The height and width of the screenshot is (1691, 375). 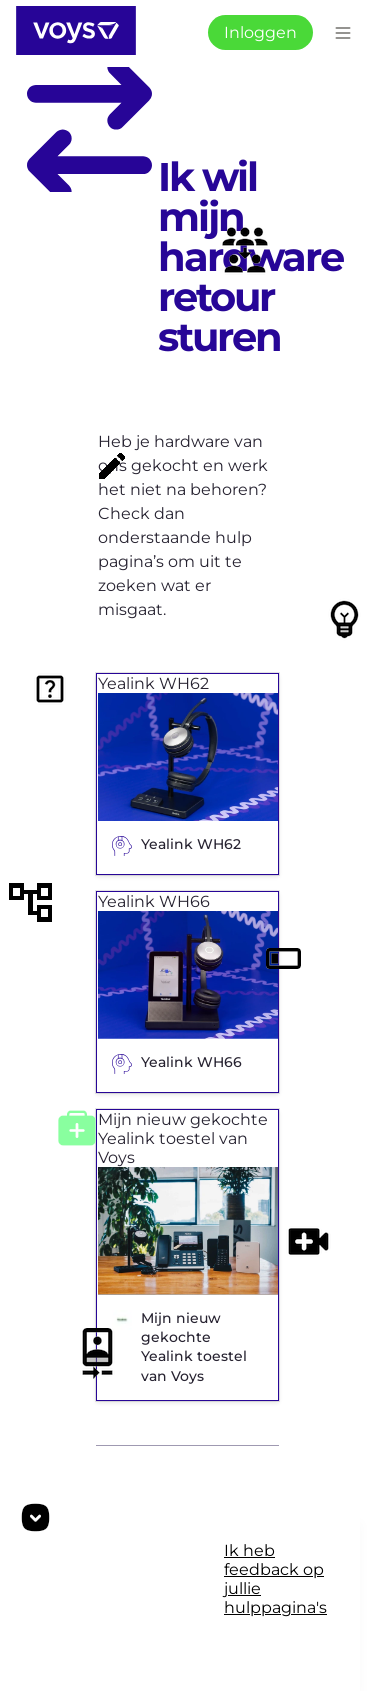 I want to click on access tips or helpful suggestions, so click(x=344, y=618).